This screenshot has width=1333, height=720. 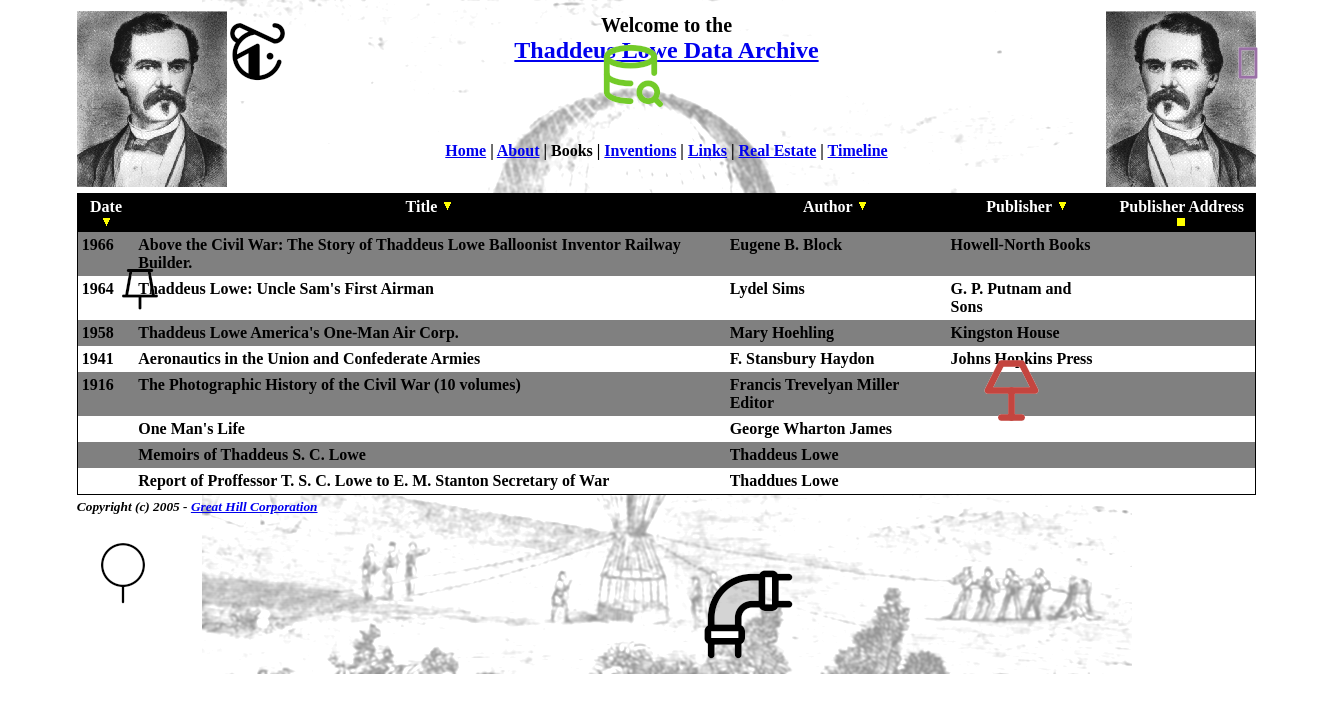 I want to click on open the New York Times app, so click(x=257, y=50).